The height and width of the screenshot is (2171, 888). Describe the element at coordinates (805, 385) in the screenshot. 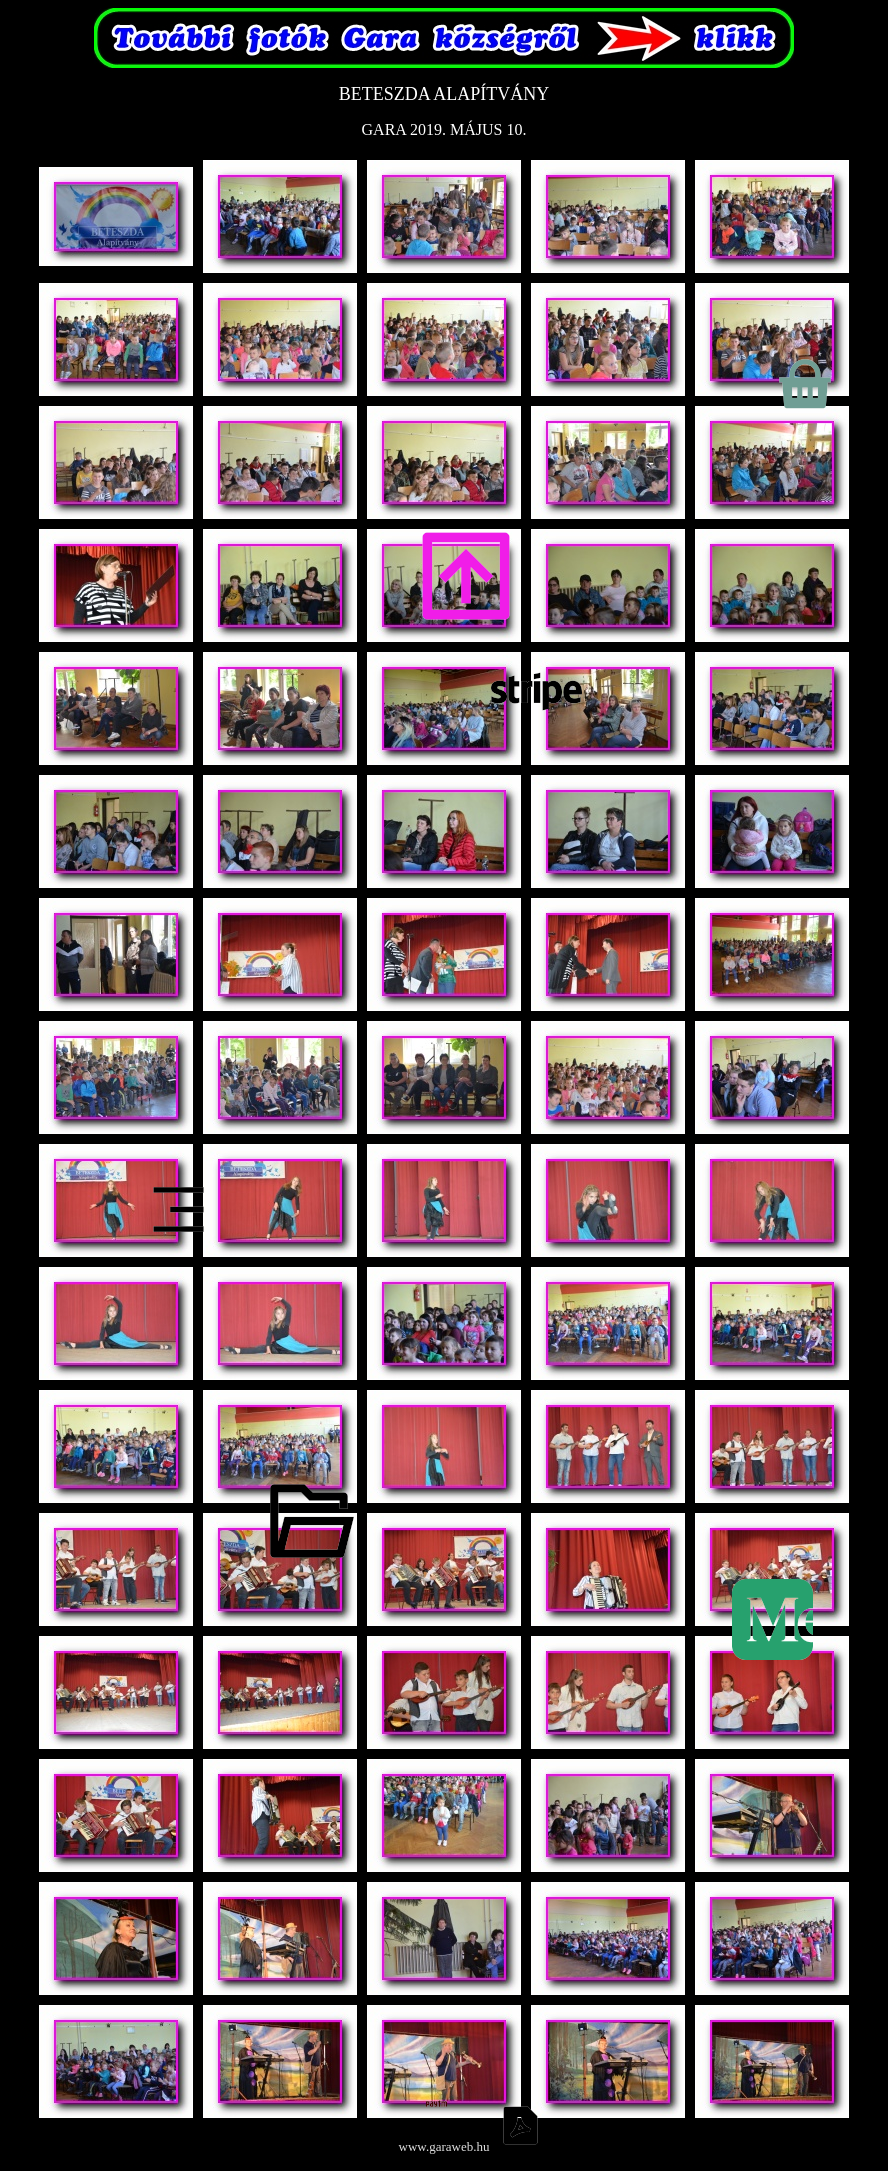

I see `view your shopping basket` at that location.